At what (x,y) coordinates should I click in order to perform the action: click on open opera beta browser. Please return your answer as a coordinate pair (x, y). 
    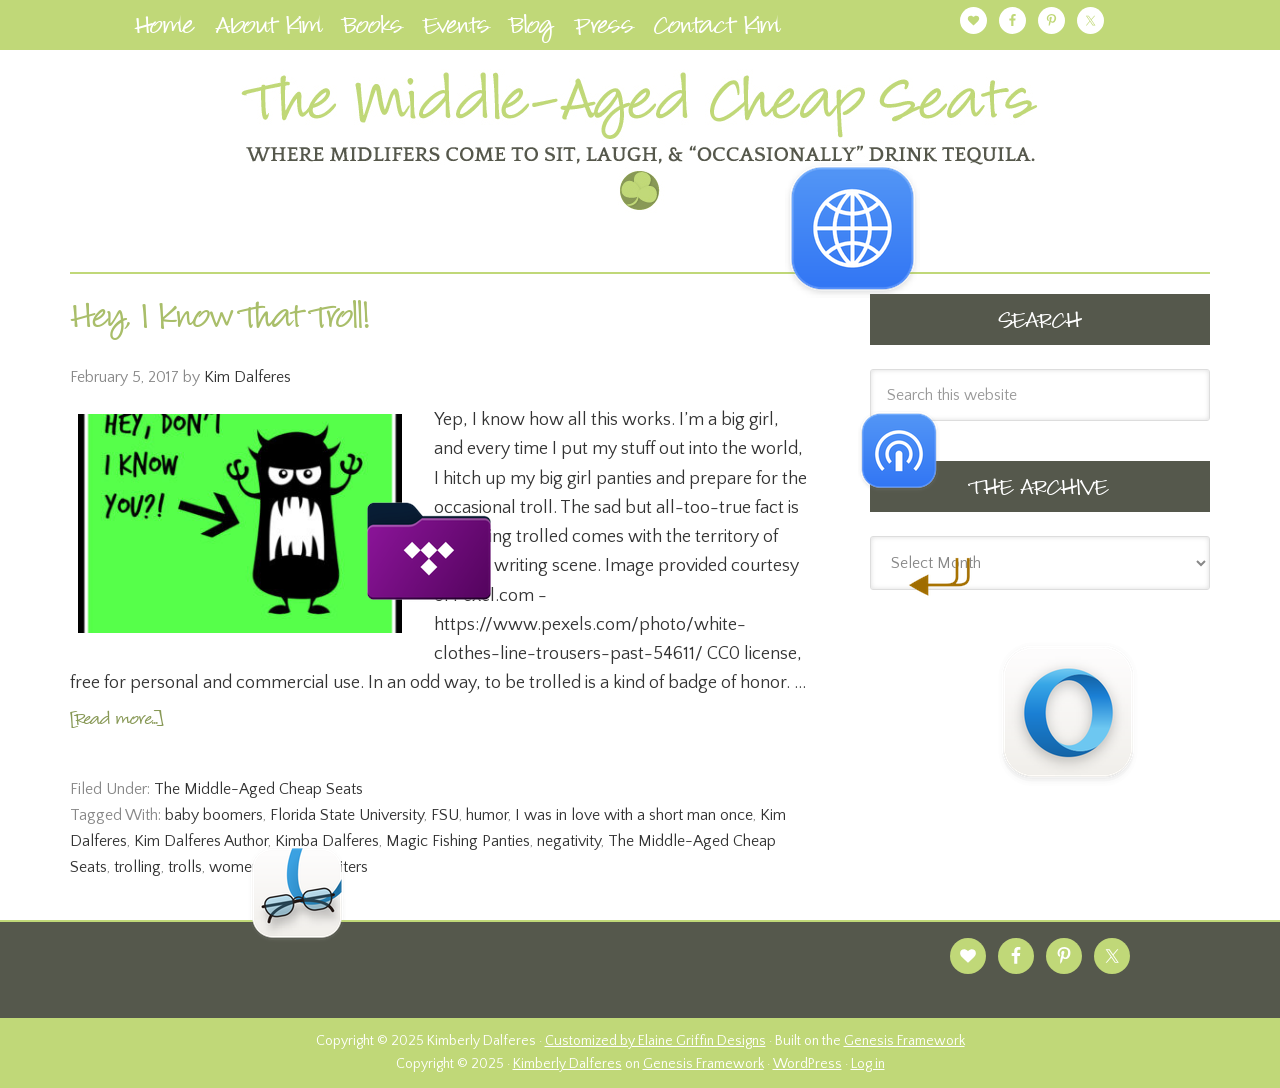
    Looking at the image, I should click on (1068, 712).